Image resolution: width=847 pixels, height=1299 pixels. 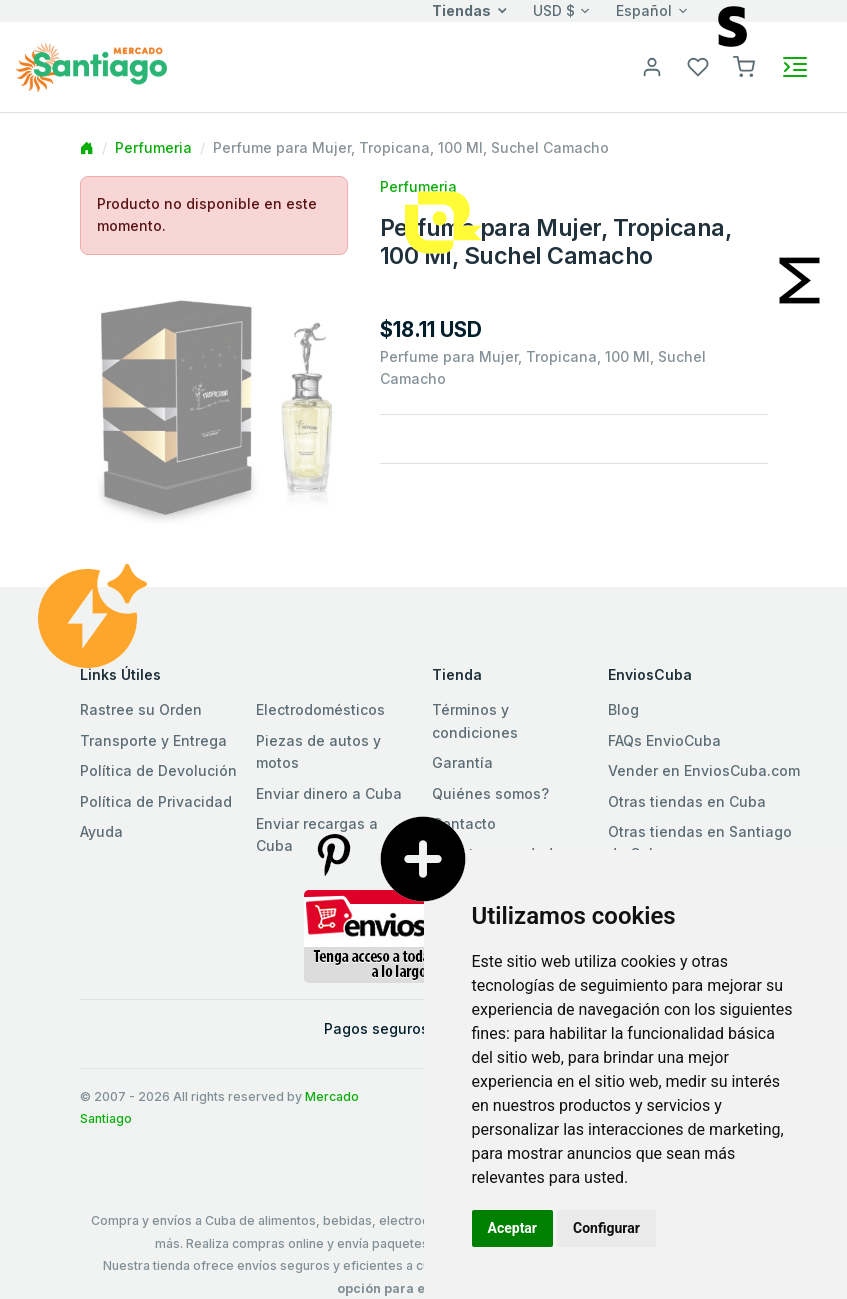 I want to click on open Pinterest app, so click(x=334, y=855).